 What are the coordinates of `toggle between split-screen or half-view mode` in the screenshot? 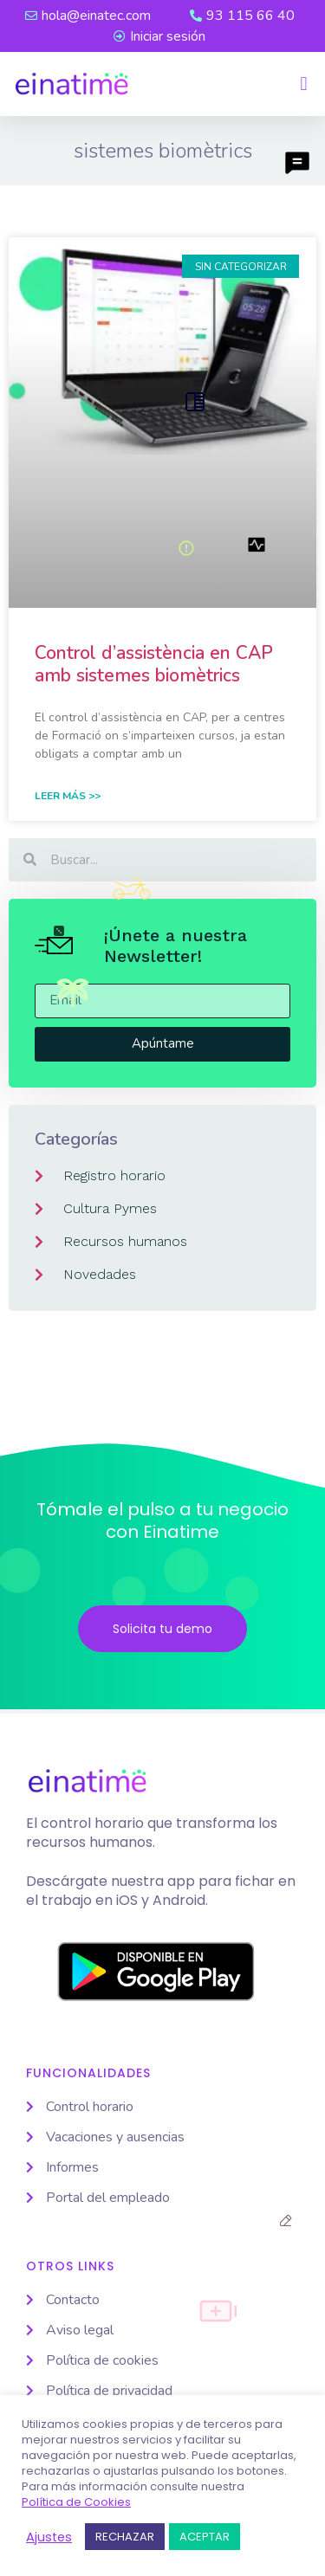 It's located at (195, 402).